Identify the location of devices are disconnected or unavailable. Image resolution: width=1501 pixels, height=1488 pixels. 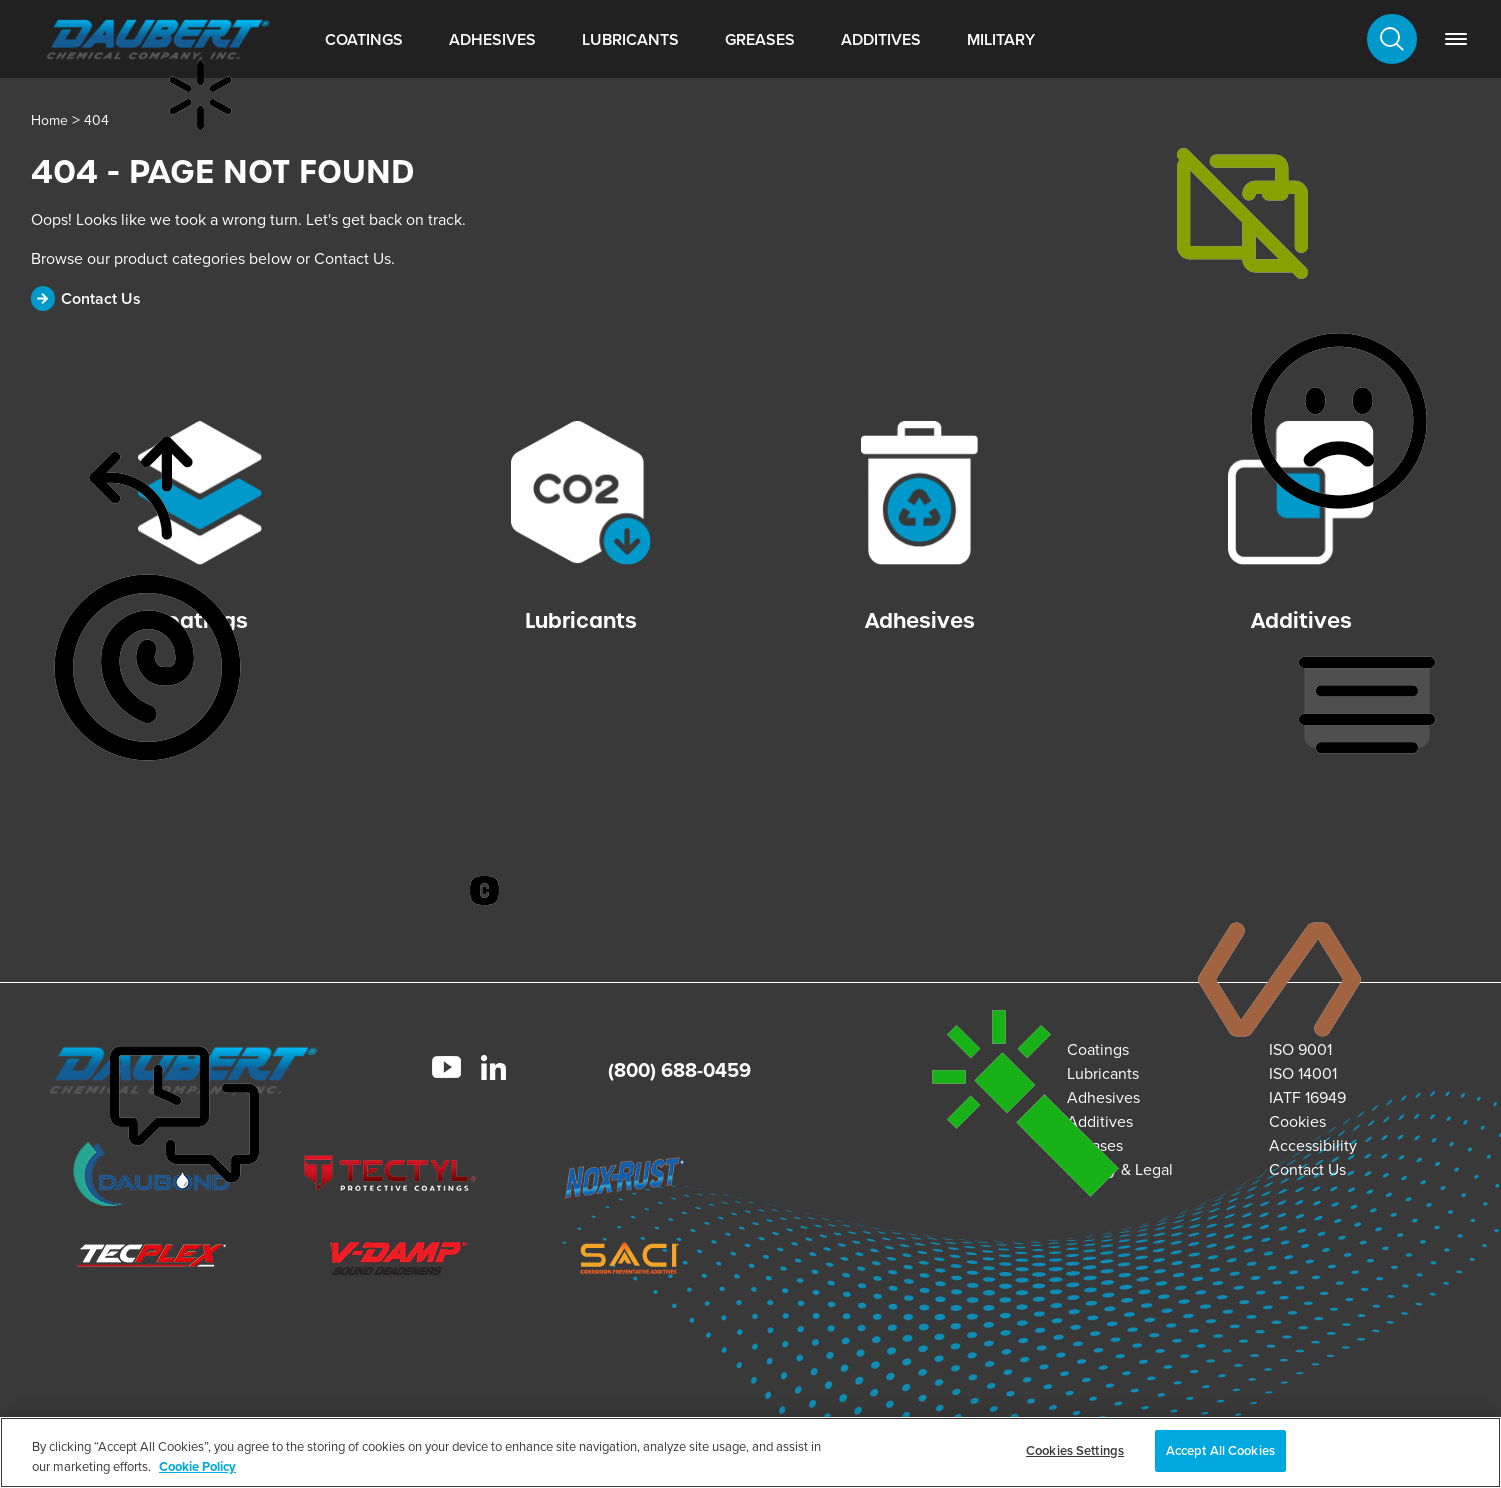
(1242, 213).